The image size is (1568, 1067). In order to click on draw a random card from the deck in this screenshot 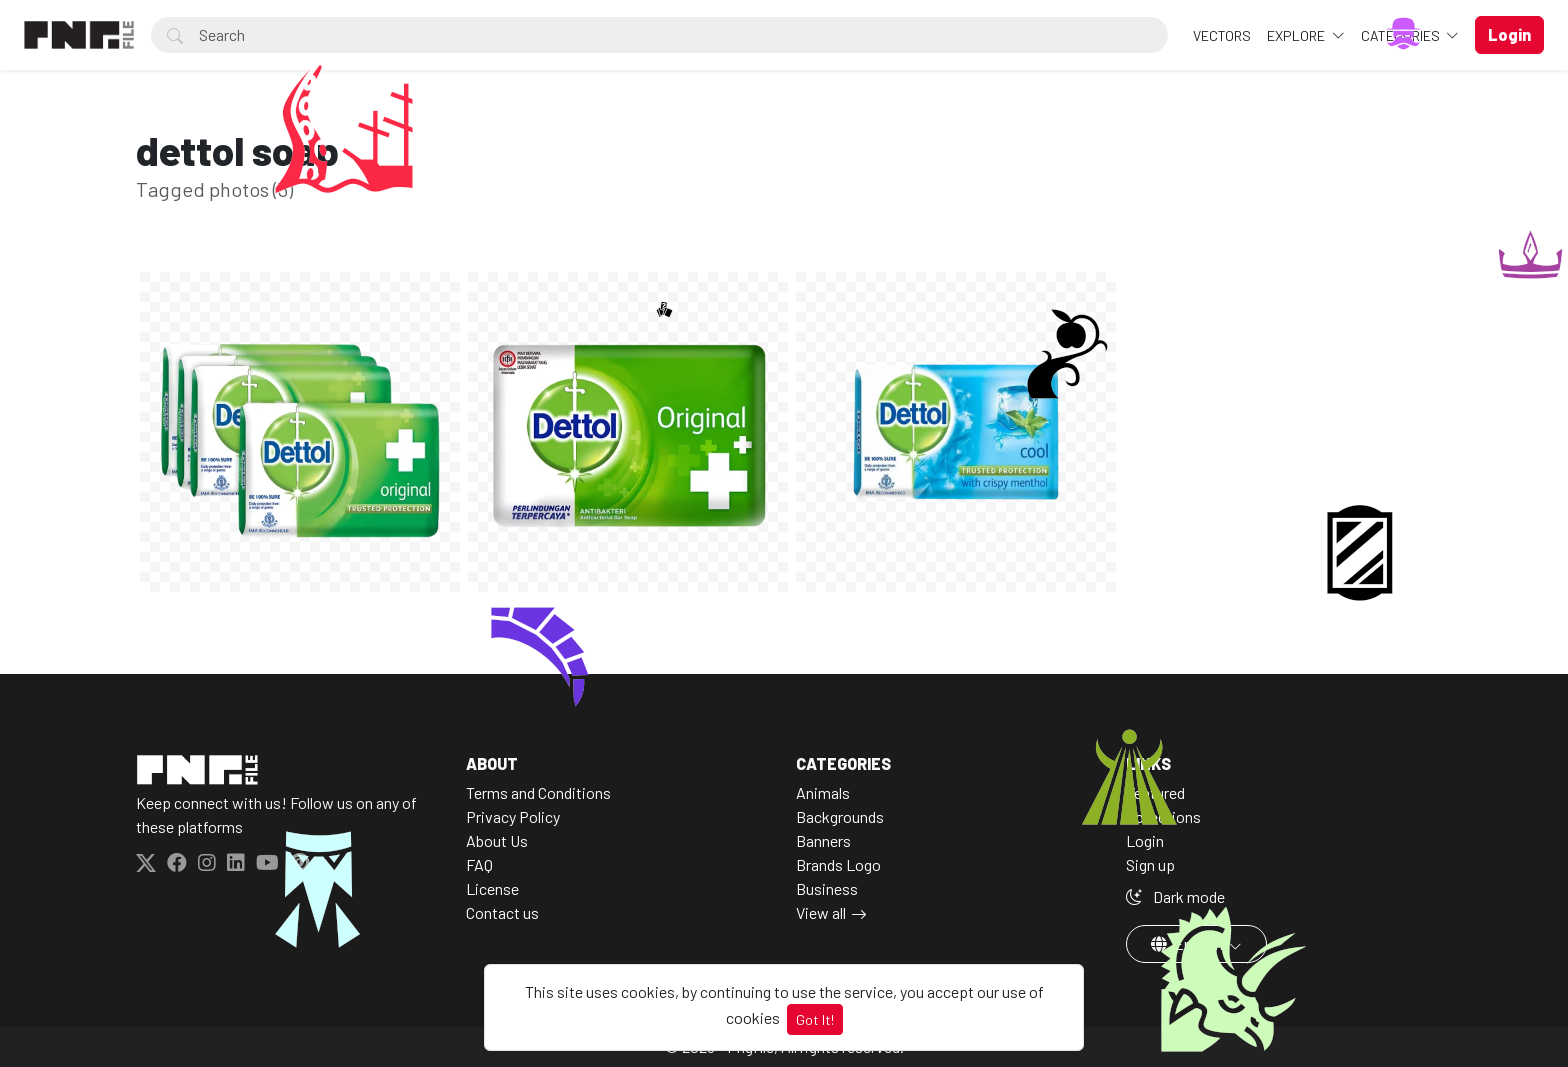, I will do `click(664, 309)`.